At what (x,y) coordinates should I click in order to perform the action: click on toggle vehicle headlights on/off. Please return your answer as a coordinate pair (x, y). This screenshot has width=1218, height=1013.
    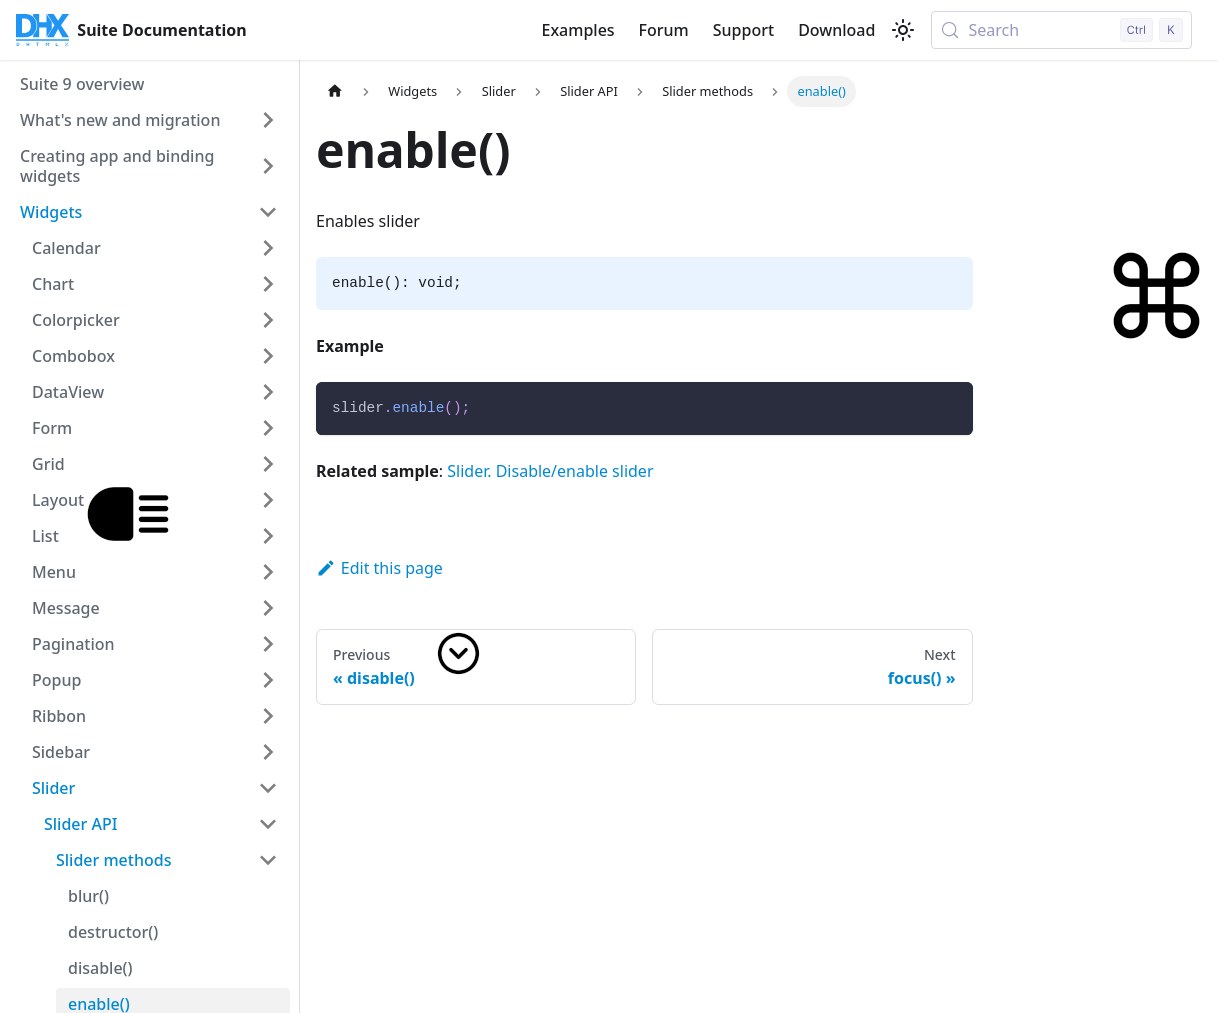
    Looking at the image, I should click on (128, 514).